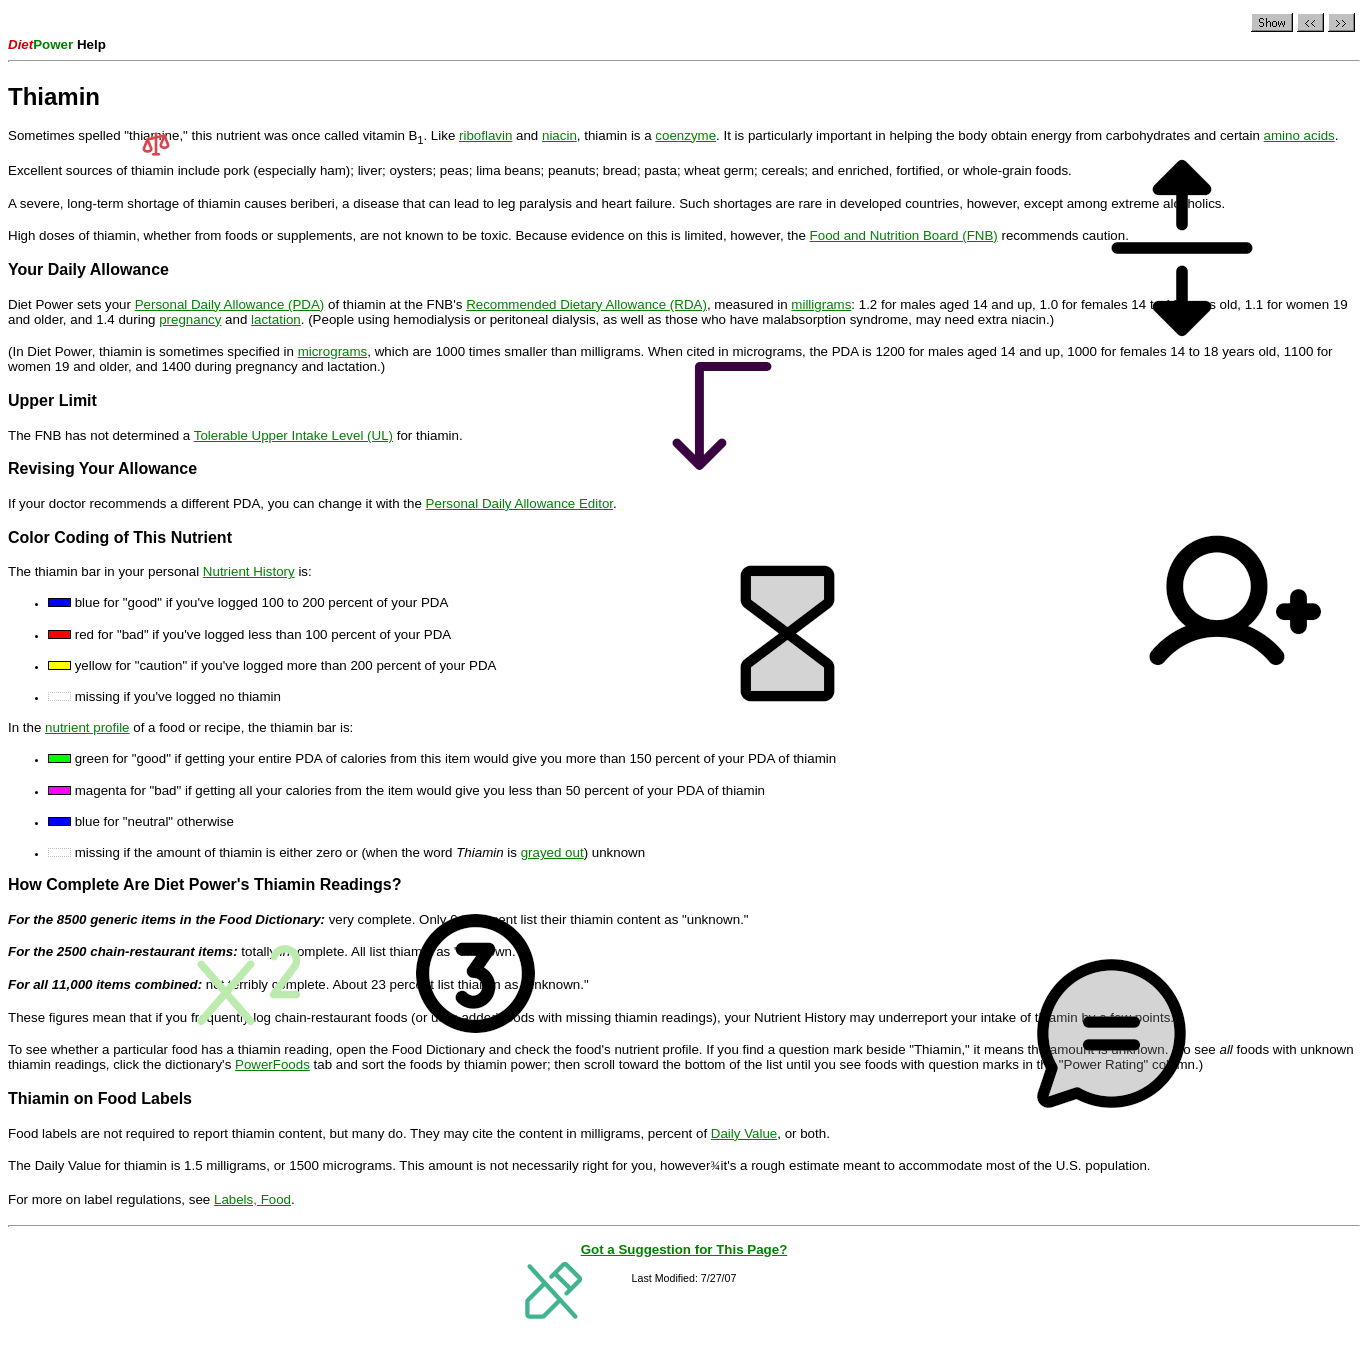 Image resolution: width=1368 pixels, height=1354 pixels. I want to click on indicates a loading or processing state, so click(787, 633).